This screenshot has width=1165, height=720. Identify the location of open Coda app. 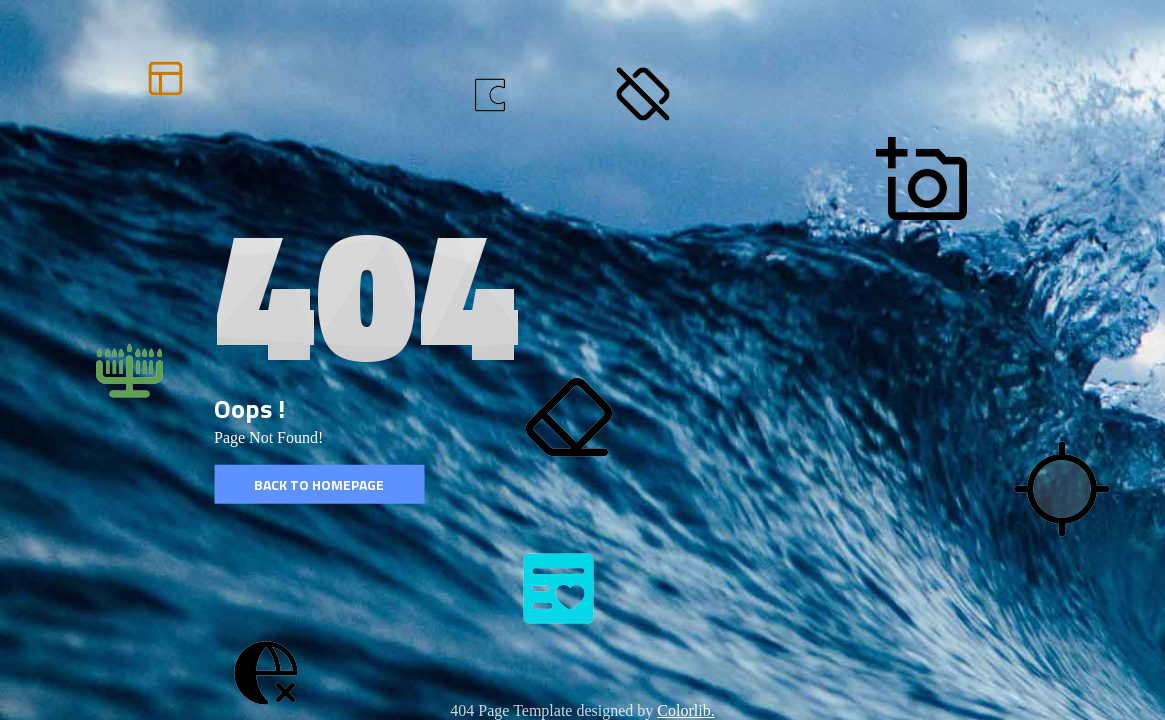
(490, 95).